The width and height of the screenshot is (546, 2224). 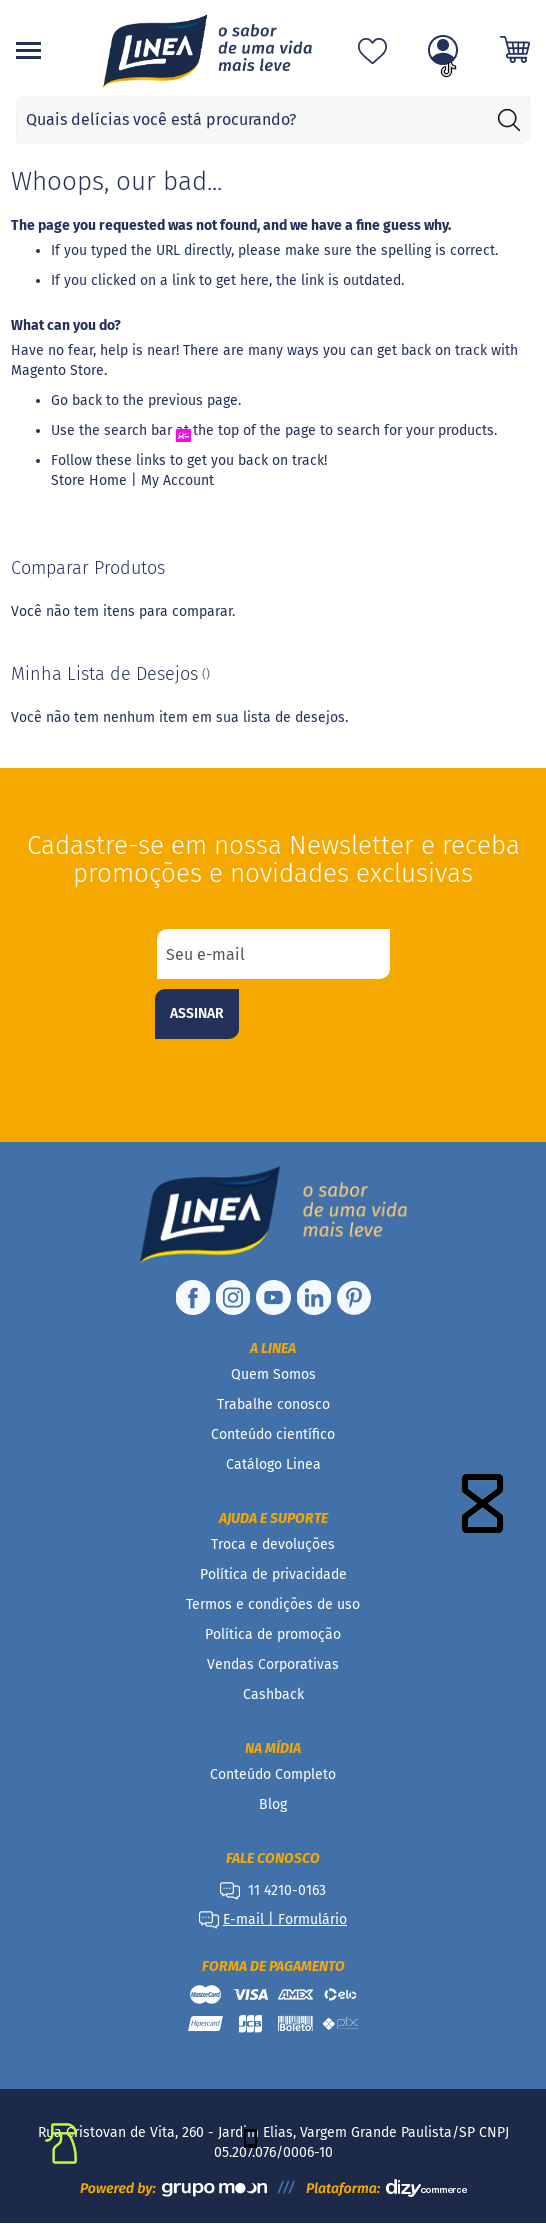 I want to click on indicates loading or processing in progress, so click(x=482, y=1503).